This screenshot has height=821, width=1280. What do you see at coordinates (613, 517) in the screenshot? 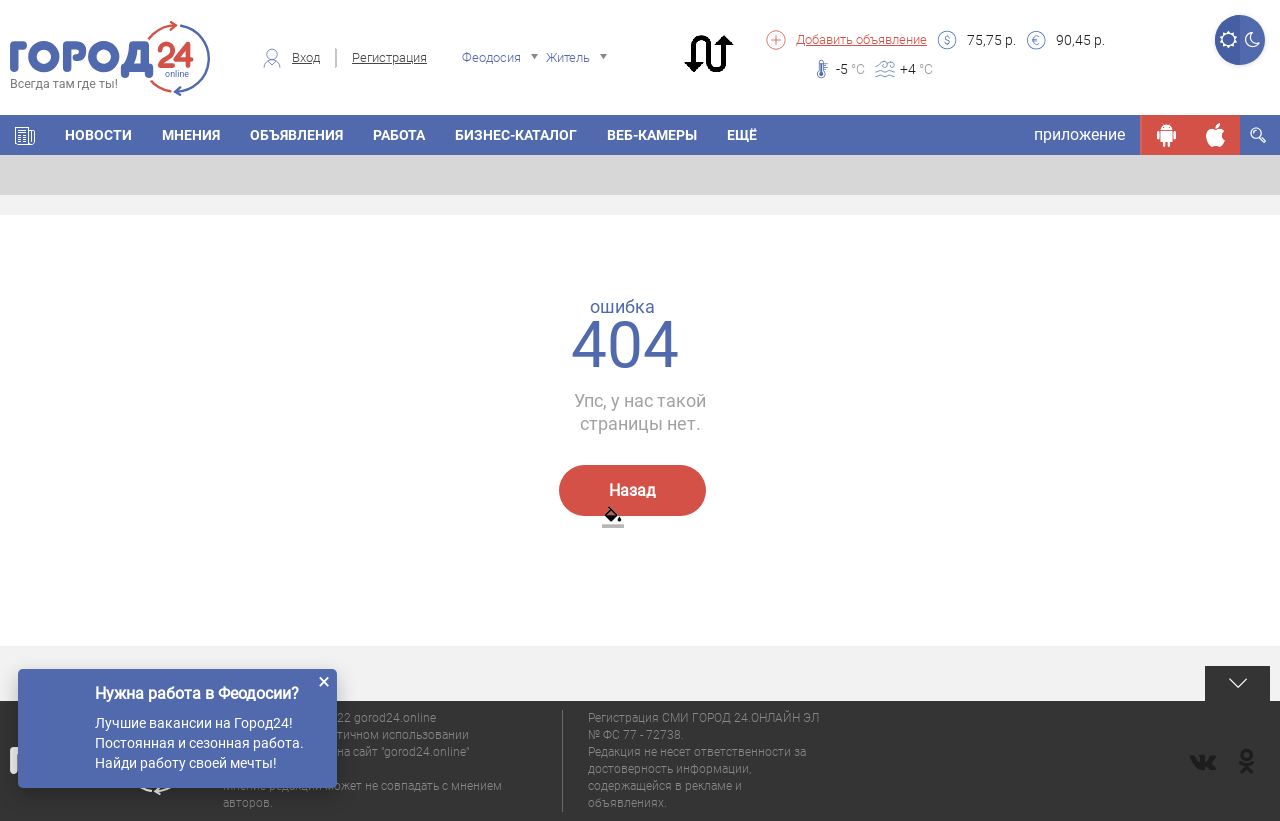
I see `fill selected area with color` at bounding box center [613, 517].